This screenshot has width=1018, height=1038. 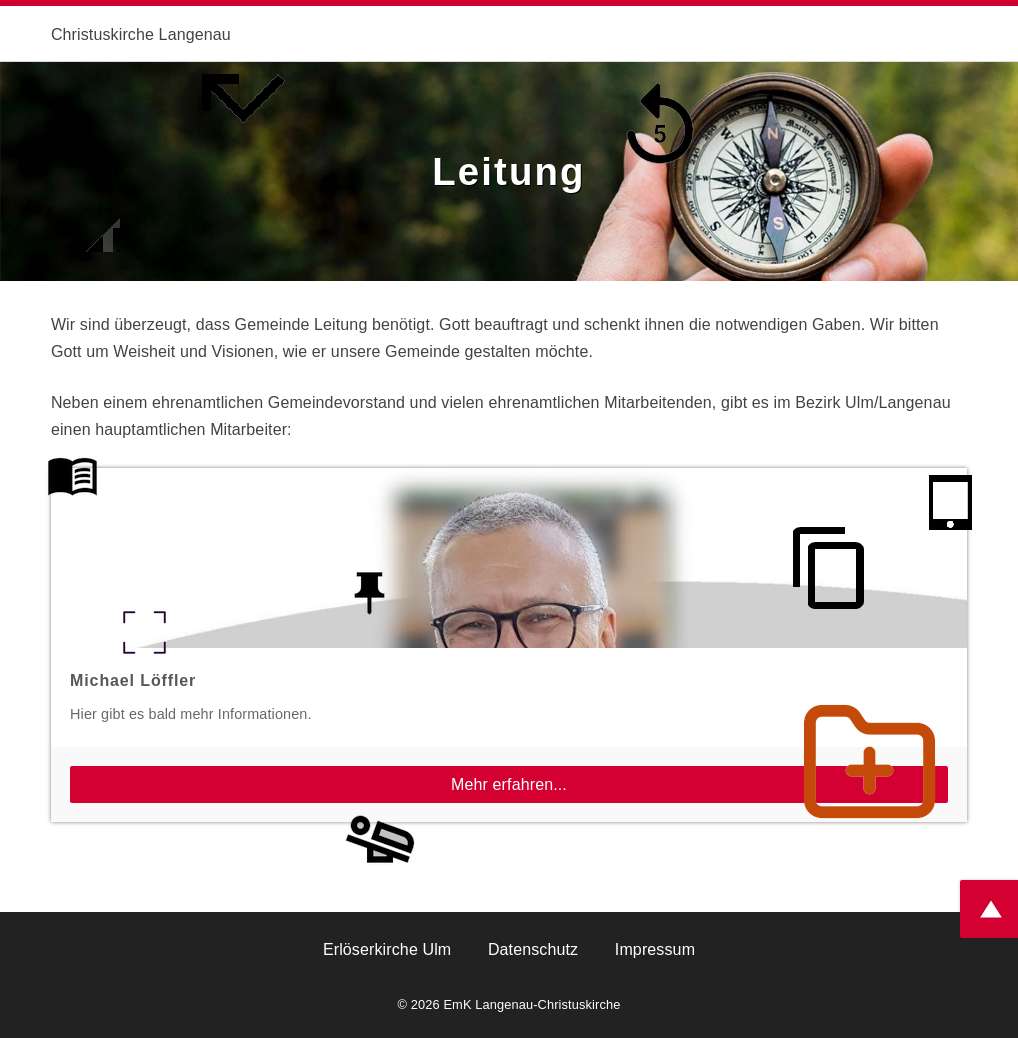 I want to click on pin item to keep it visible, so click(x=369, y=593).